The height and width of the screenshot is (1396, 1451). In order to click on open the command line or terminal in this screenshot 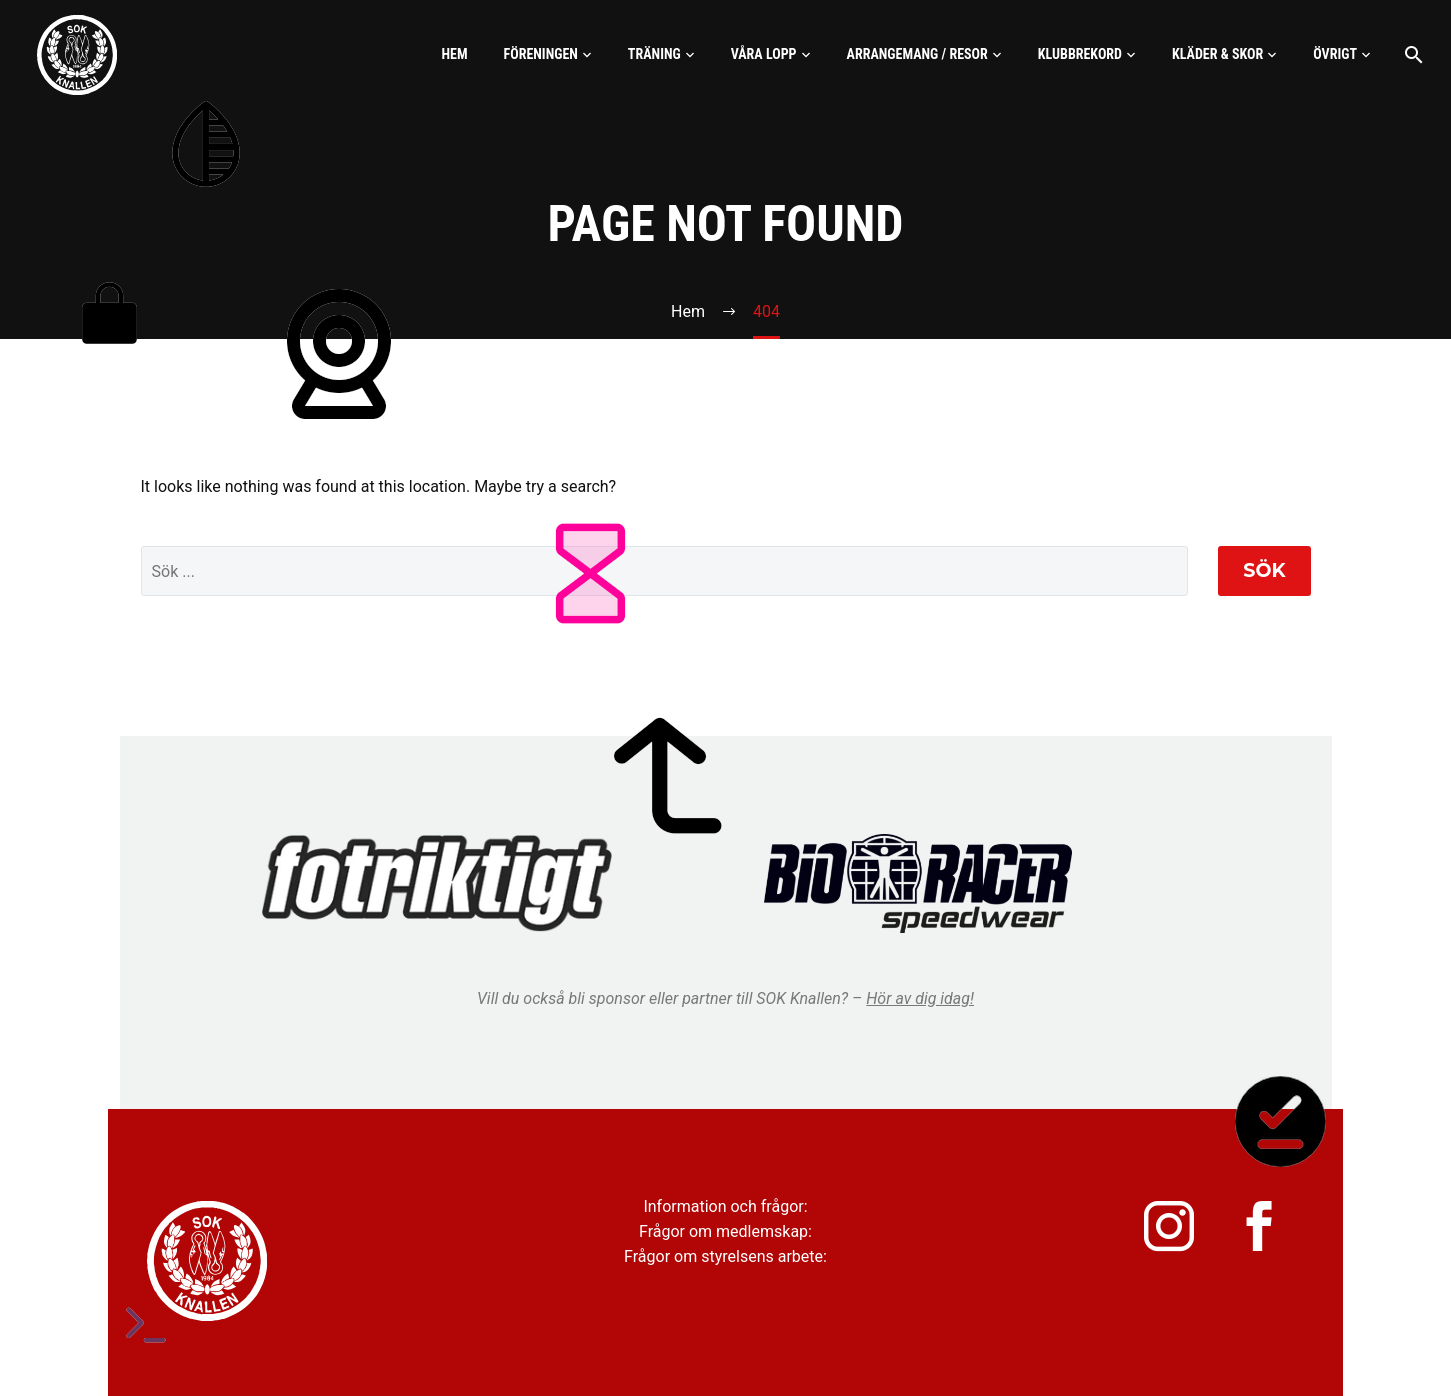, I will do `click(146, 1325)`.